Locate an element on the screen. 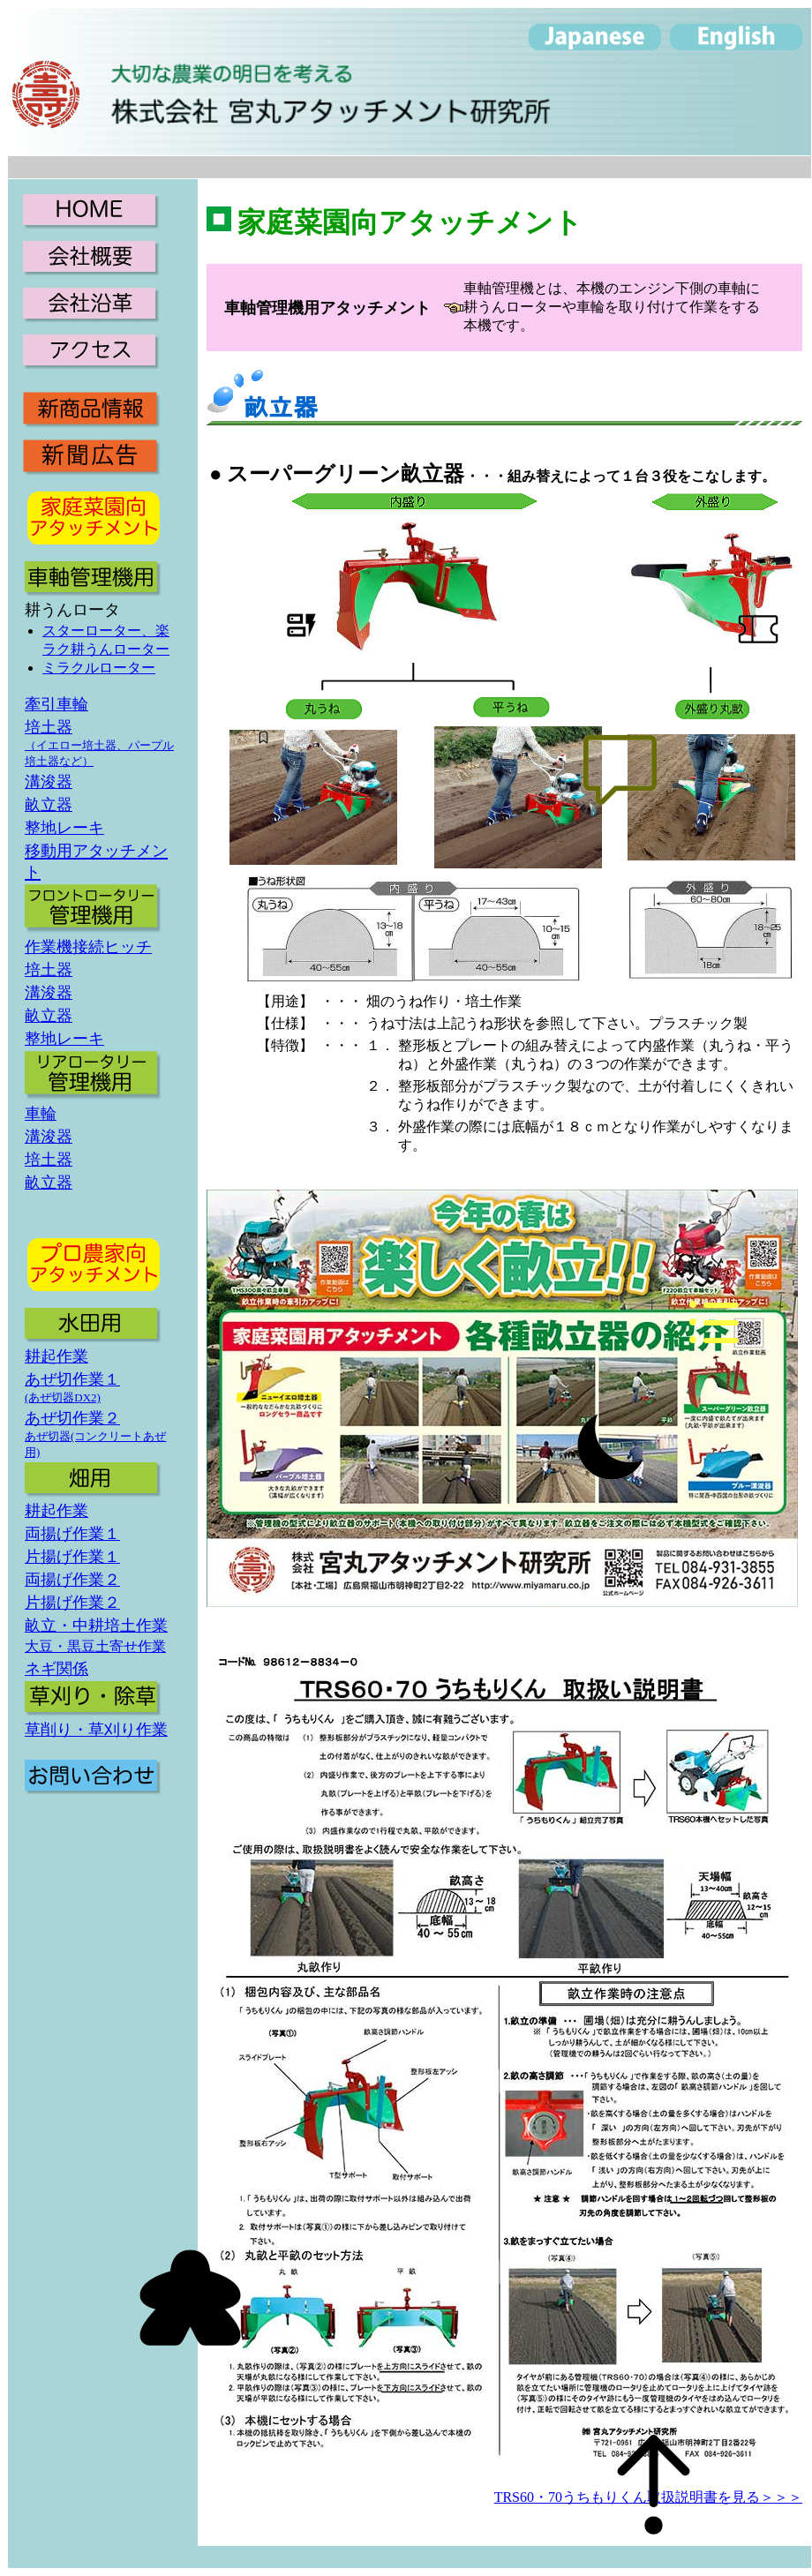  access board game or tabletop gaming features is located at coordinates (190, 2300).